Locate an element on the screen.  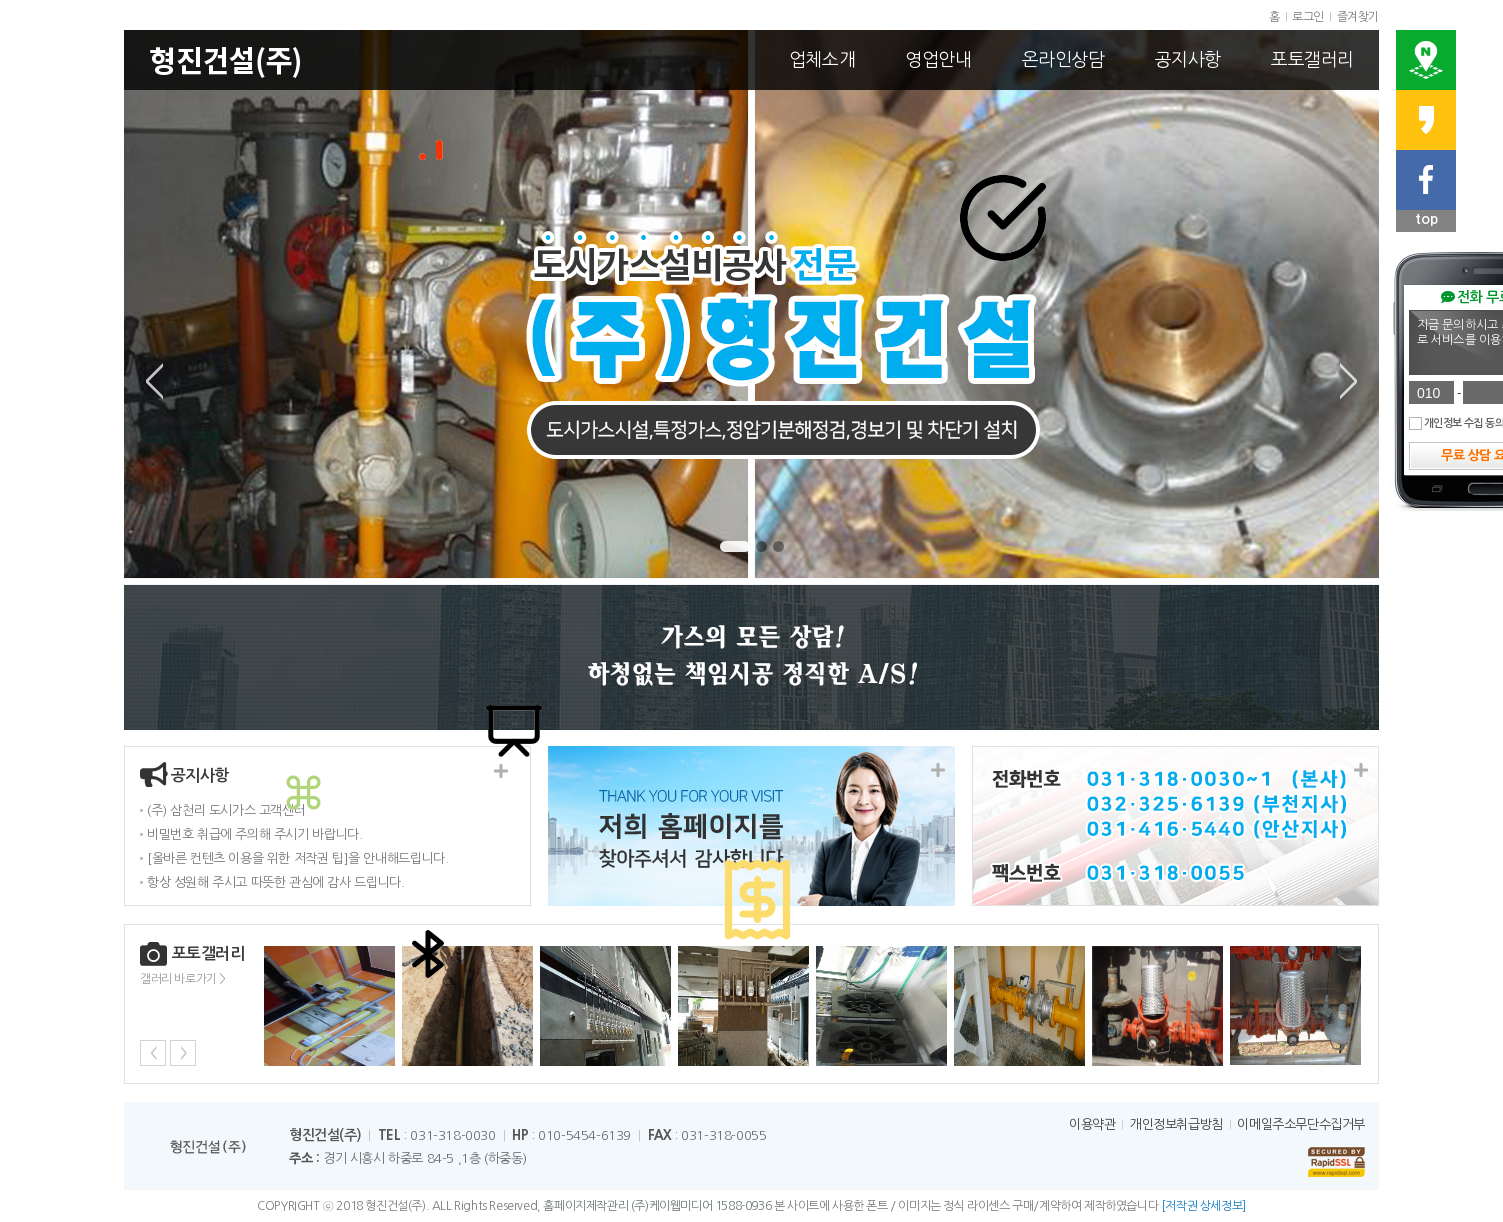
start a presentation or slideshow is located at coordinates (514, 731).